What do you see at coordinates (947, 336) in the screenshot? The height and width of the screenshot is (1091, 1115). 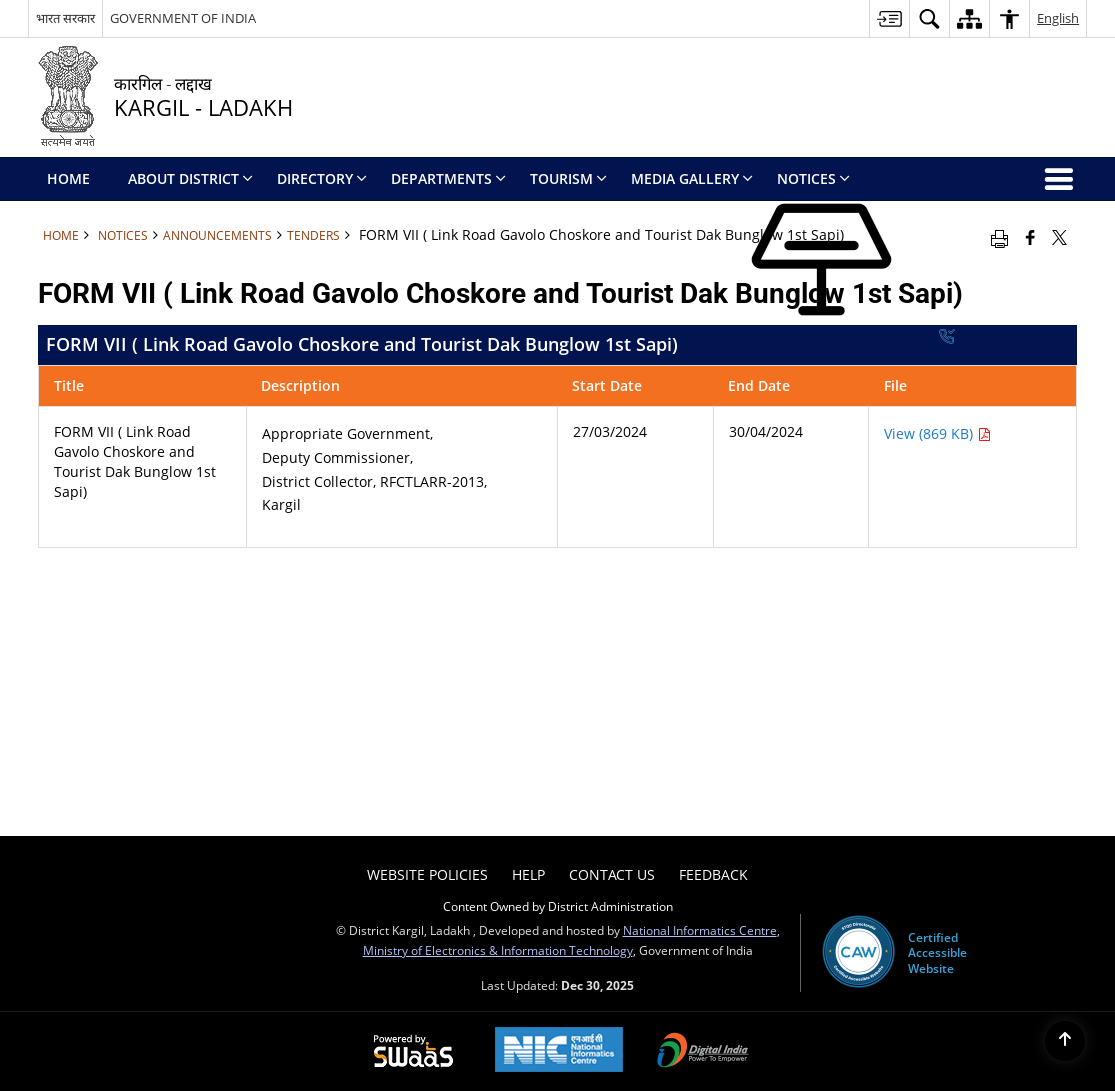 I see `call completed successfully` at bounding box center [947, 336].